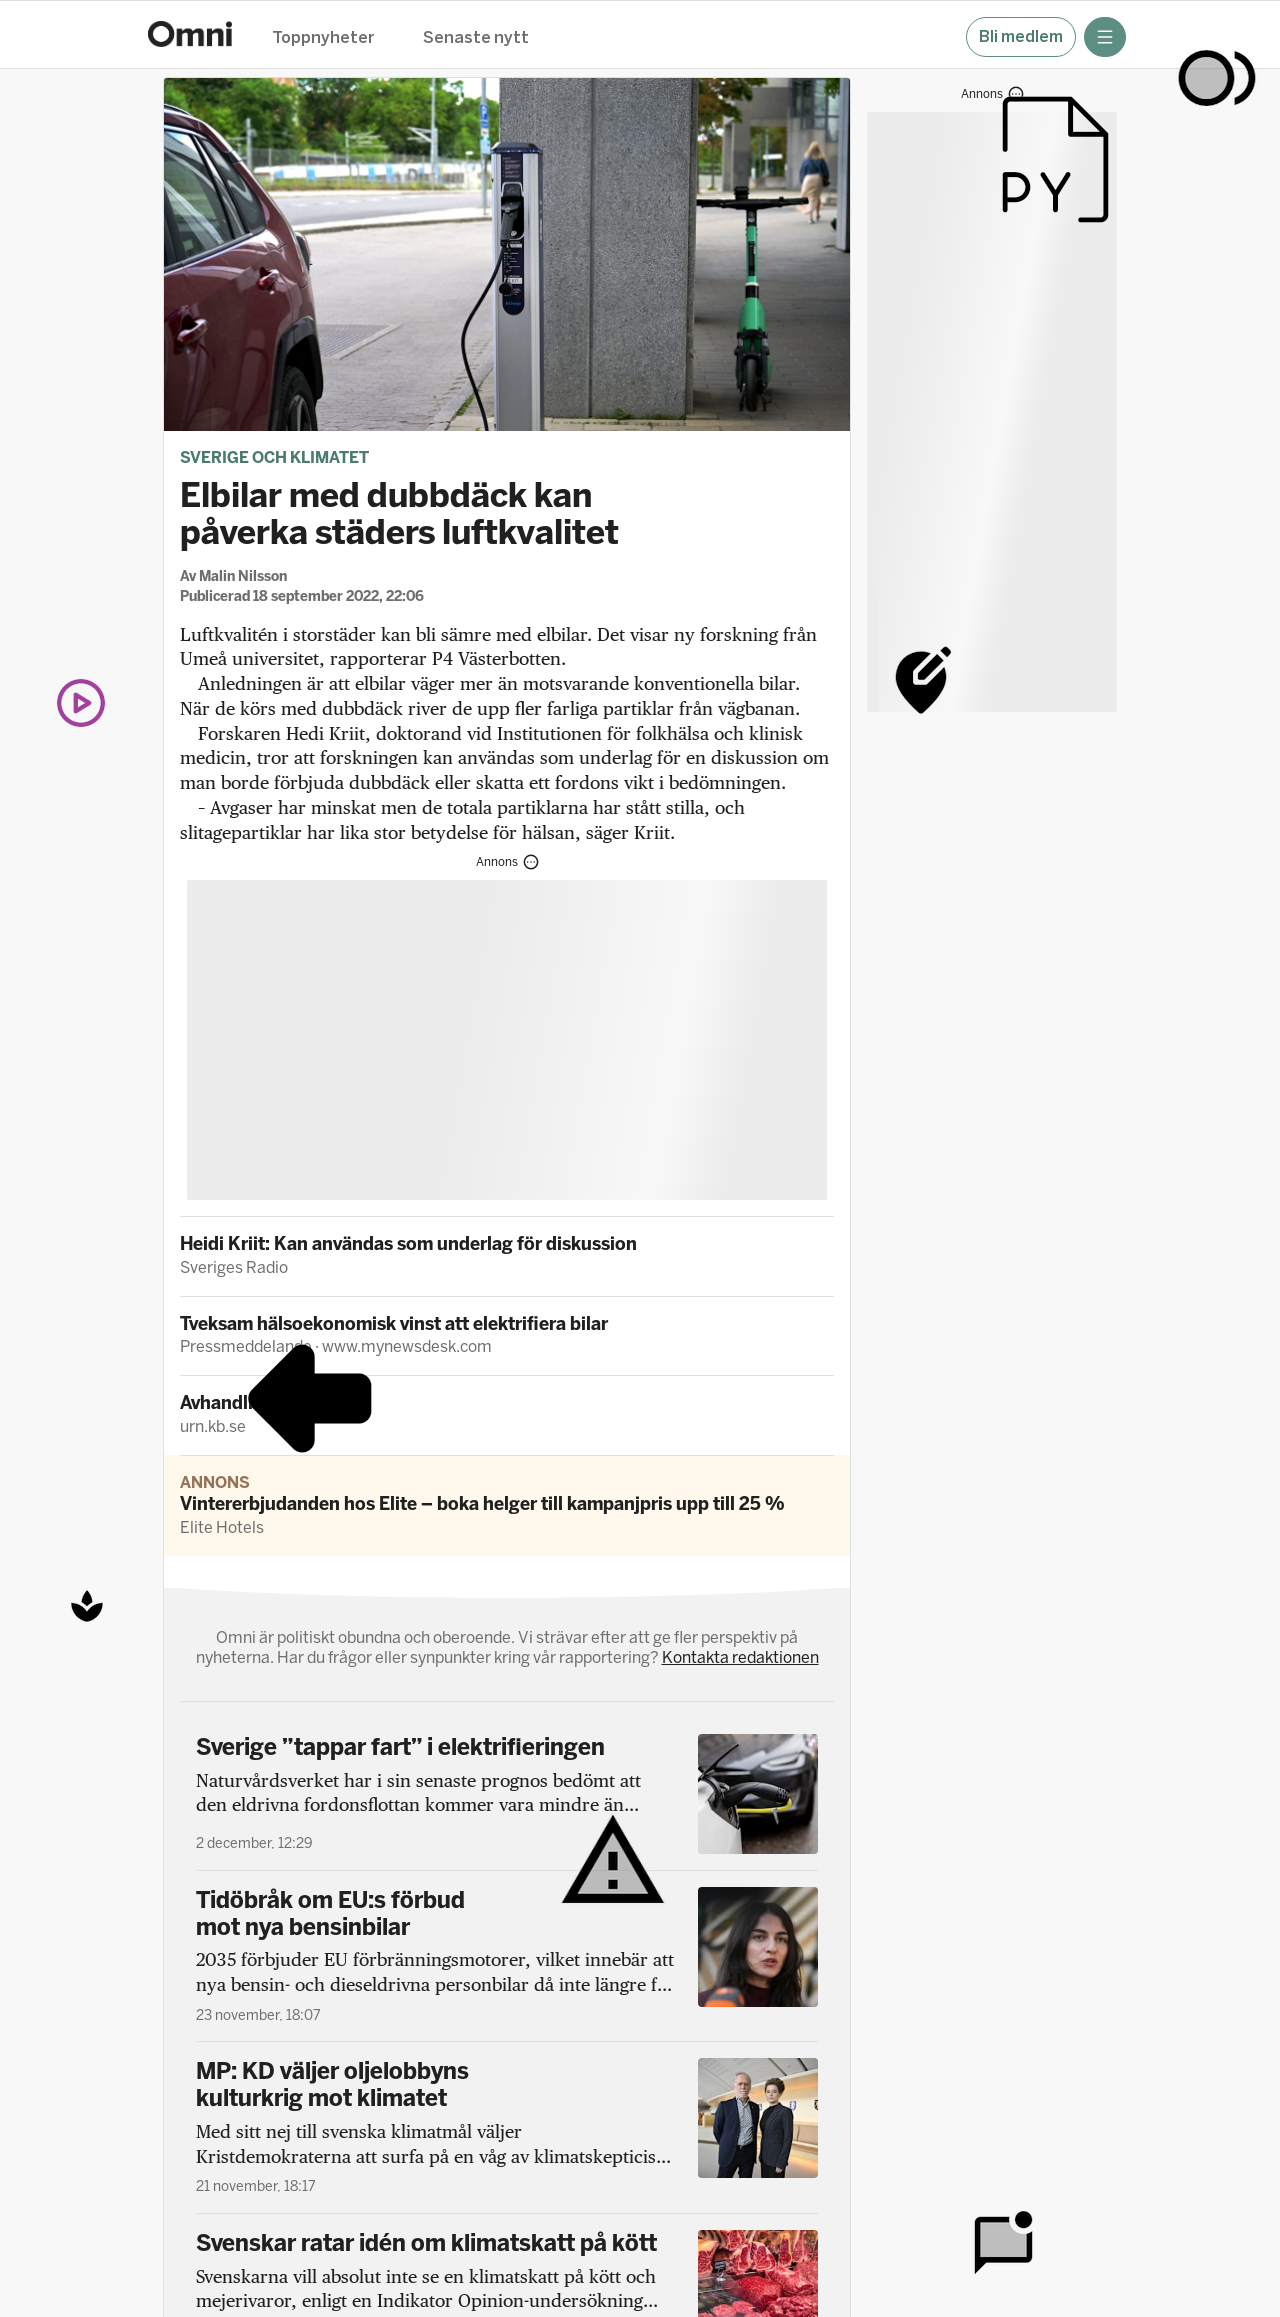  Describe the element at coordinates (81, 703) in the screenshot. I see `play media or video content` at that location.